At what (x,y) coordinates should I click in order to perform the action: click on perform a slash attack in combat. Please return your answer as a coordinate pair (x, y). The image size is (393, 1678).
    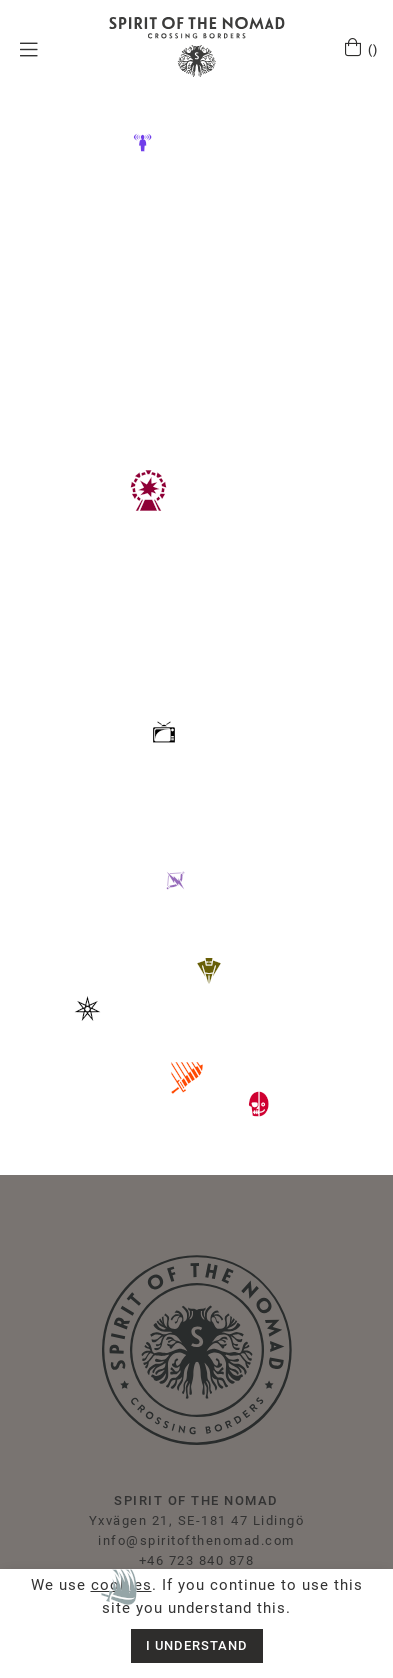
    Looking at the image, I should click on (119, 1587).